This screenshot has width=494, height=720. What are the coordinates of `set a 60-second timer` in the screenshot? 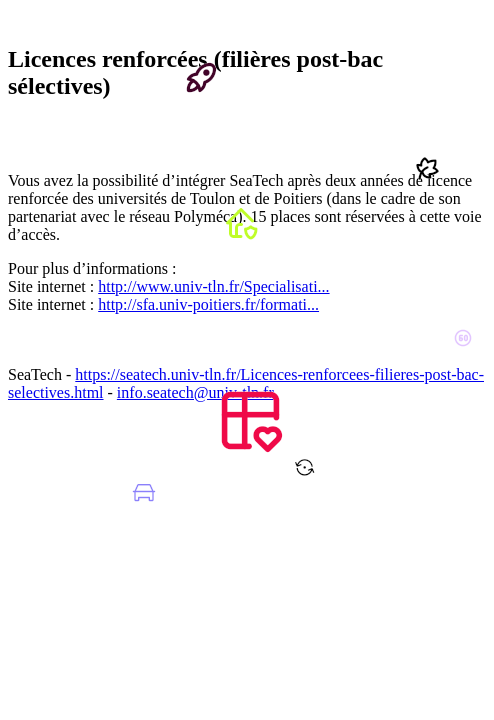 It's located at (463, 338).